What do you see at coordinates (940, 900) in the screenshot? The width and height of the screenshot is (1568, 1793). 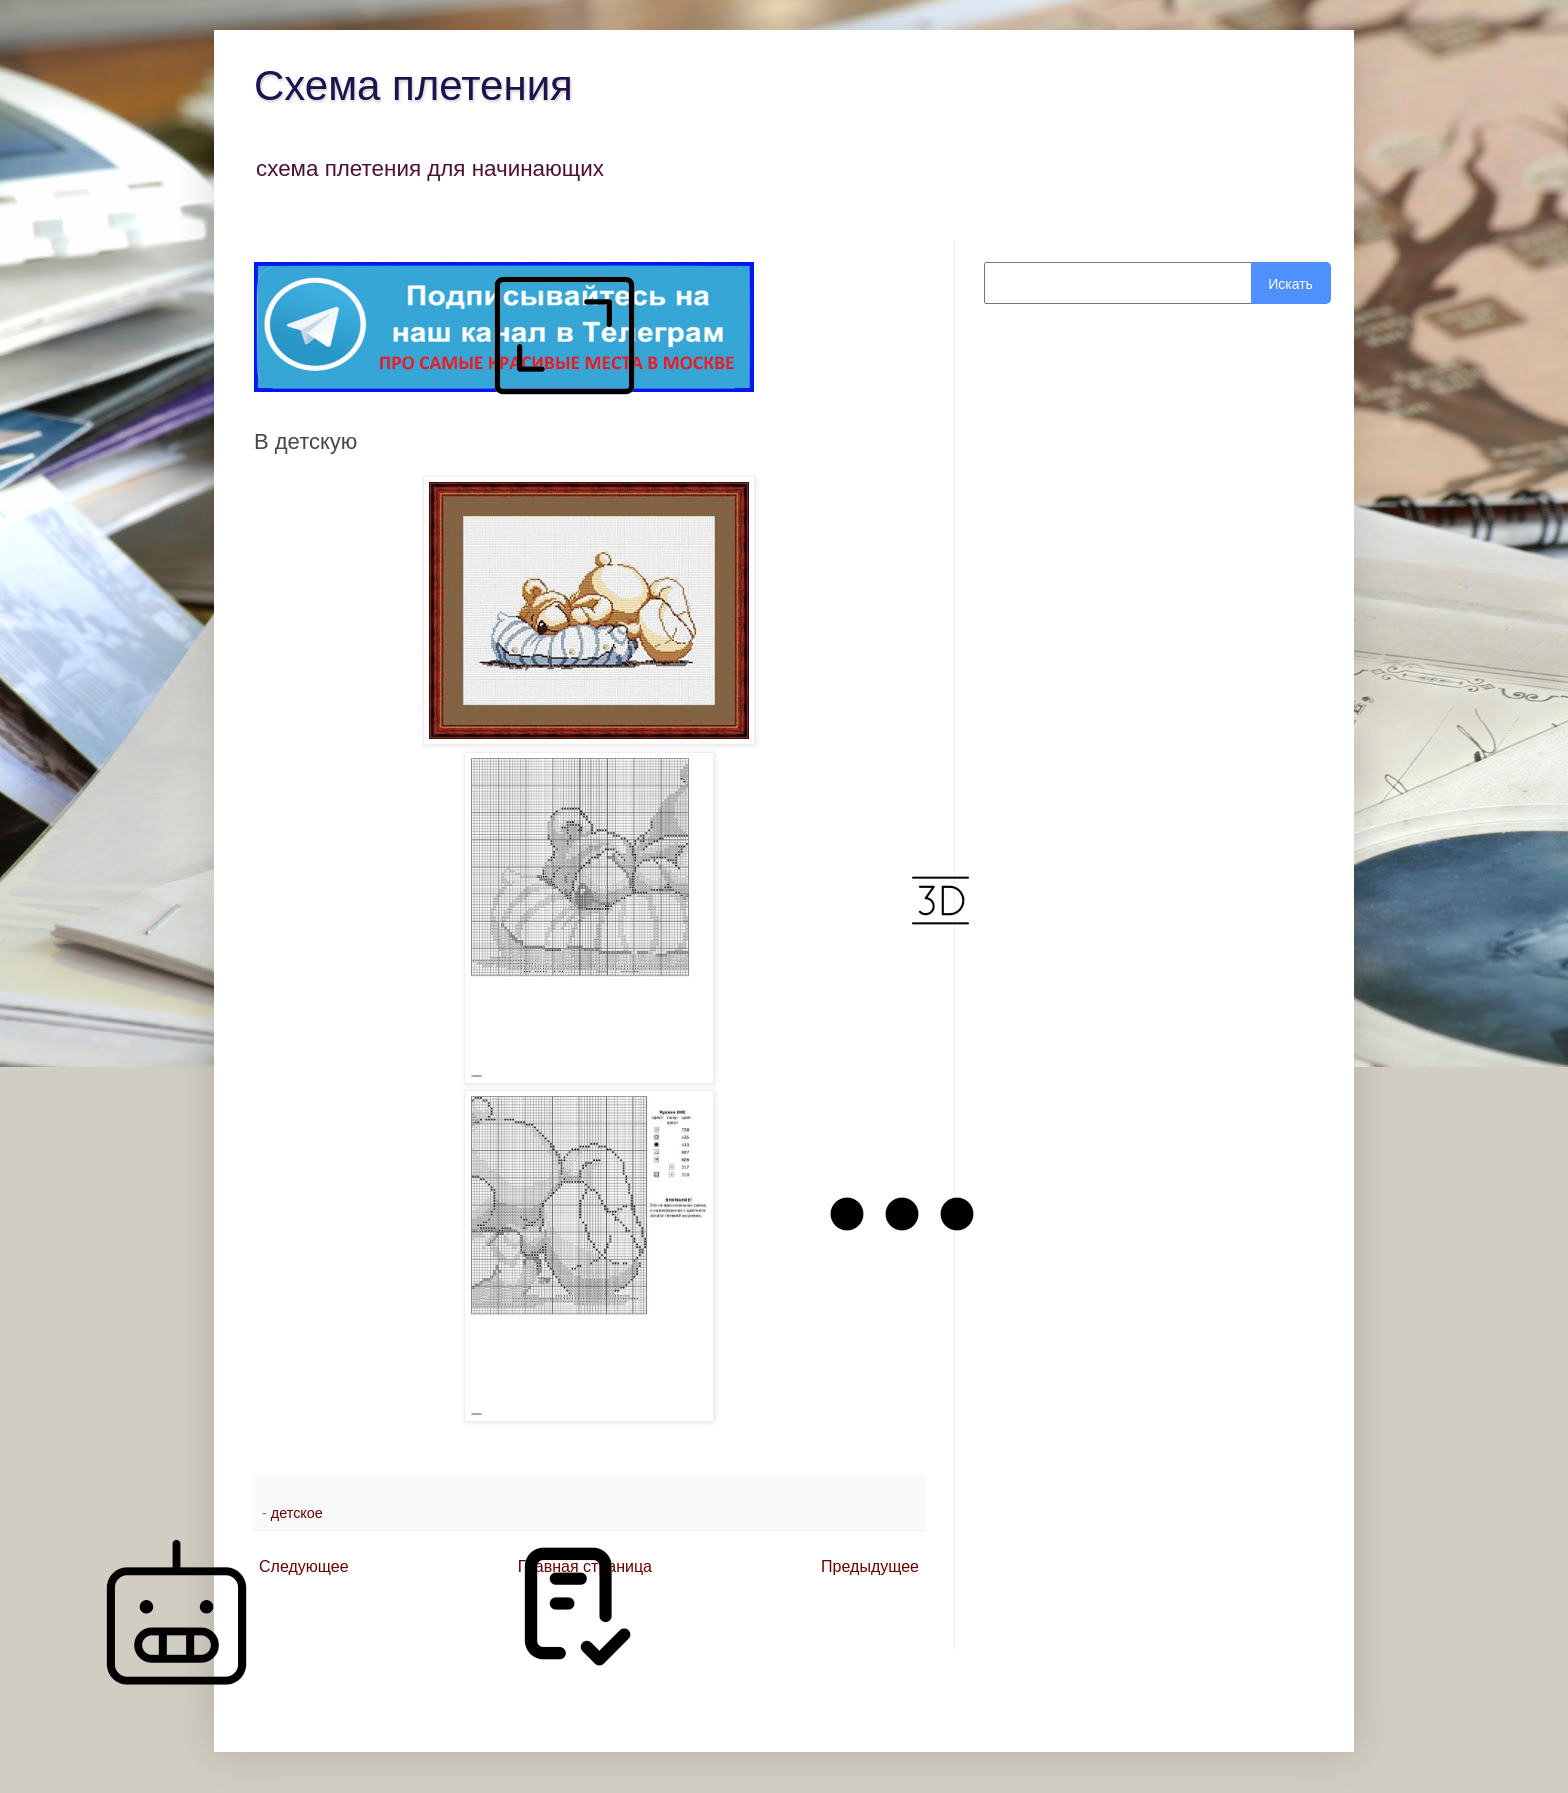 I see `toggle 3D view mode` at bounding box center [940, 900].